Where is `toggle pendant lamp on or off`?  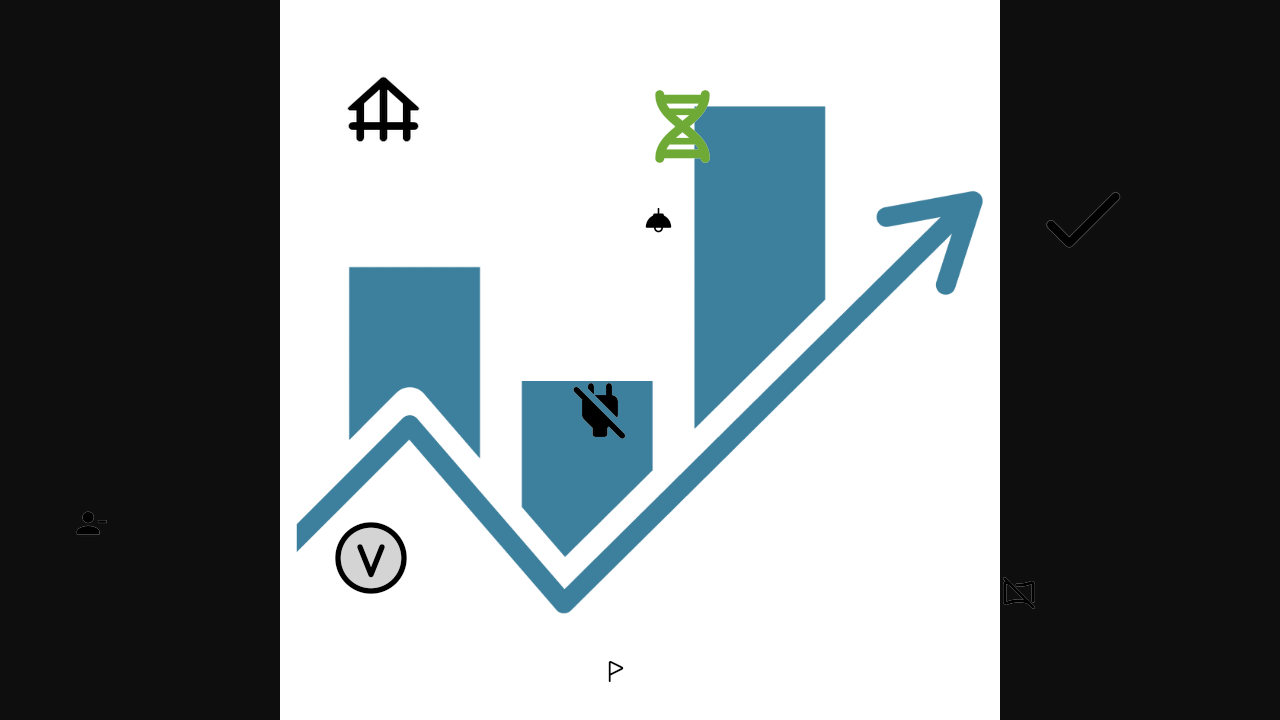 toggle pendant lamp on or off is located at coordinates (658, 221).